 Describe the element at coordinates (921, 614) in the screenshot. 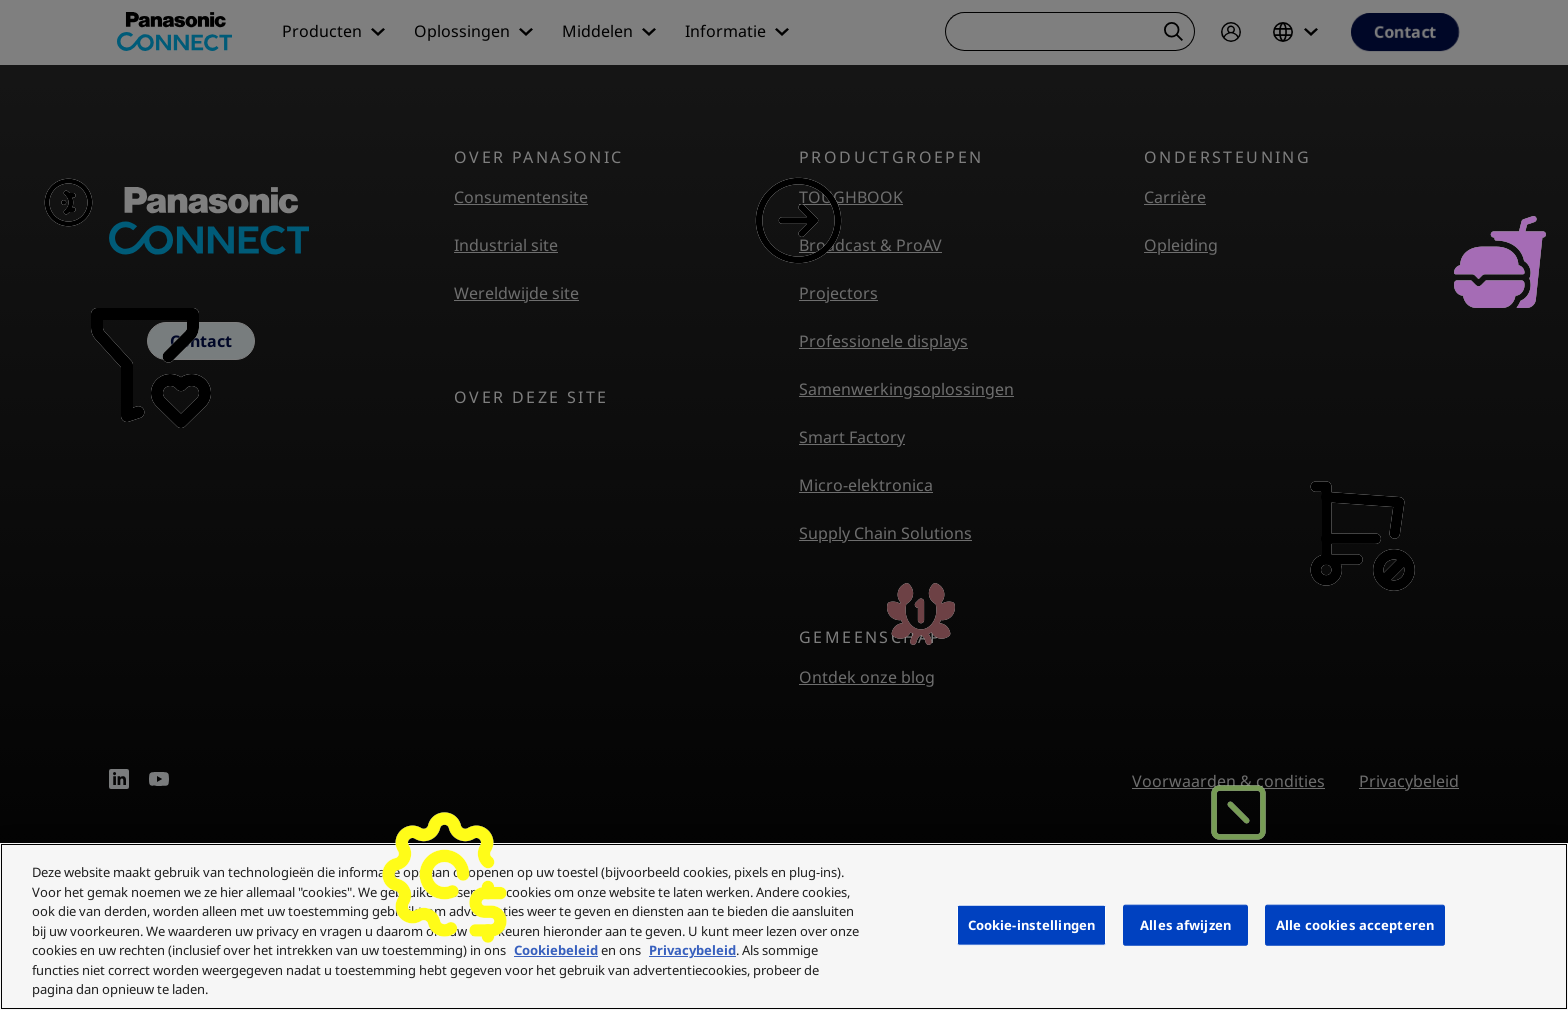

I see `indicates first place or top ranking` at that location.